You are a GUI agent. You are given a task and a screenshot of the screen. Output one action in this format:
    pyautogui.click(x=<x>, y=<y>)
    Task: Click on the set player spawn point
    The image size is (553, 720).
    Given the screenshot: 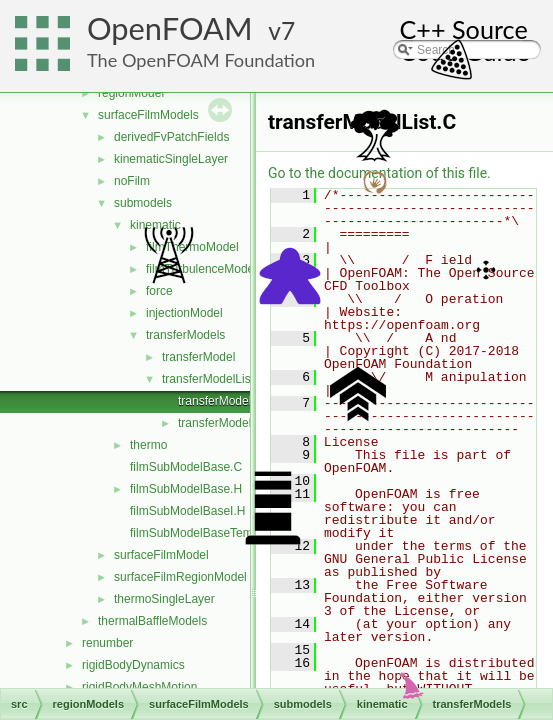 What is the action you would take?
    pyautogui.click(x=273, y=508)
    